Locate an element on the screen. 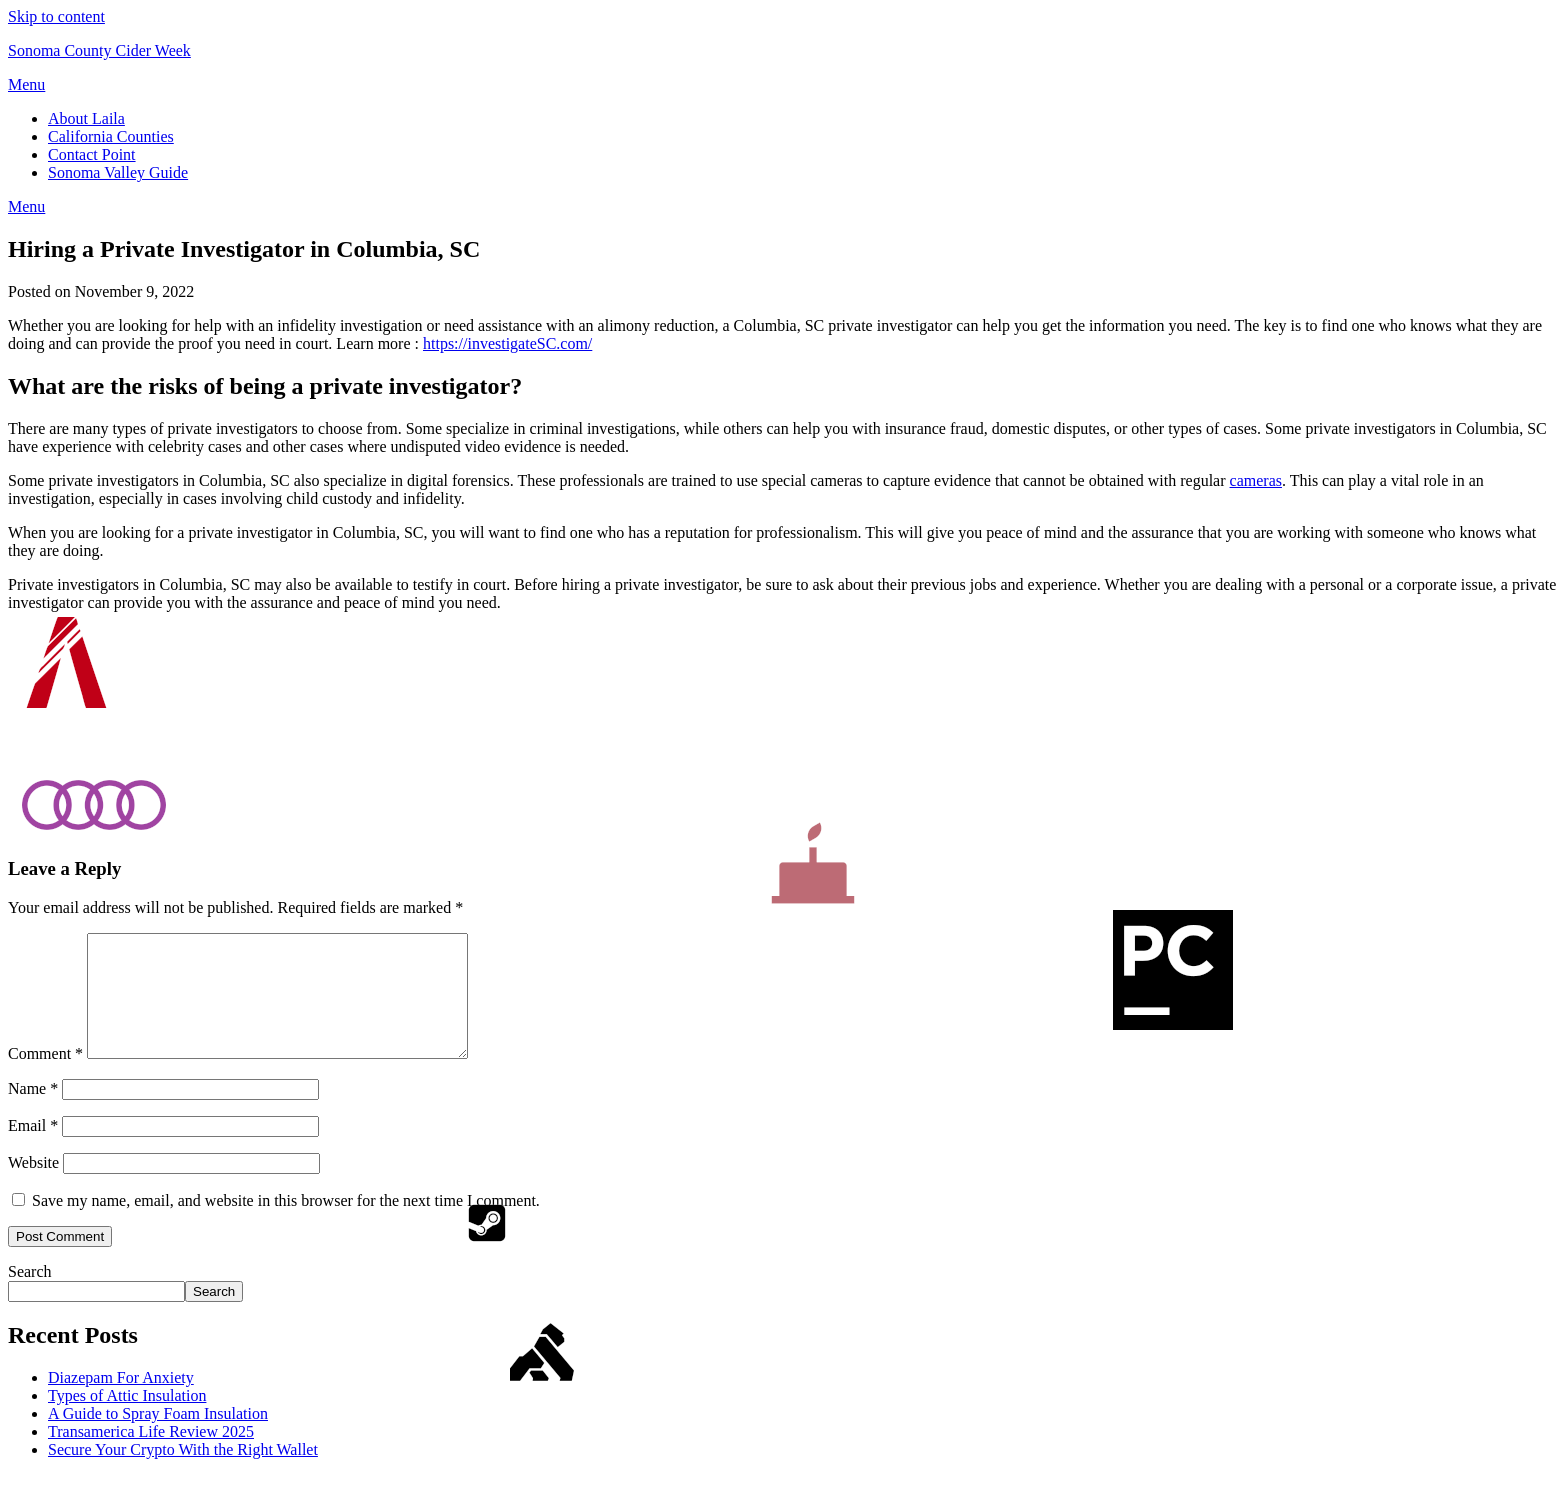 Image resolution: width=1568 pixels, height=1499 pixels. Kong API gateway logo is located at coordinates (542, 1352).